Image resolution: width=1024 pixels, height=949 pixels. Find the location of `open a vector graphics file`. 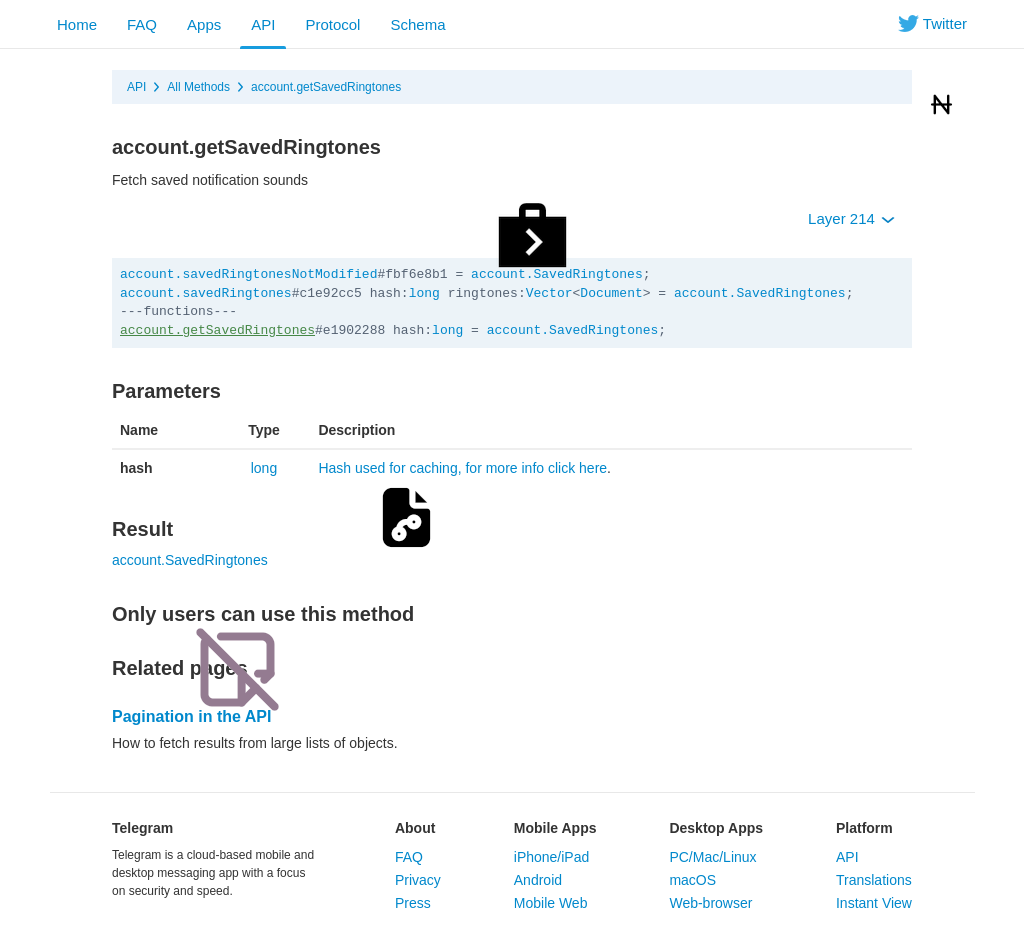

open a vector graphics file is located at coordinates (406, 517).